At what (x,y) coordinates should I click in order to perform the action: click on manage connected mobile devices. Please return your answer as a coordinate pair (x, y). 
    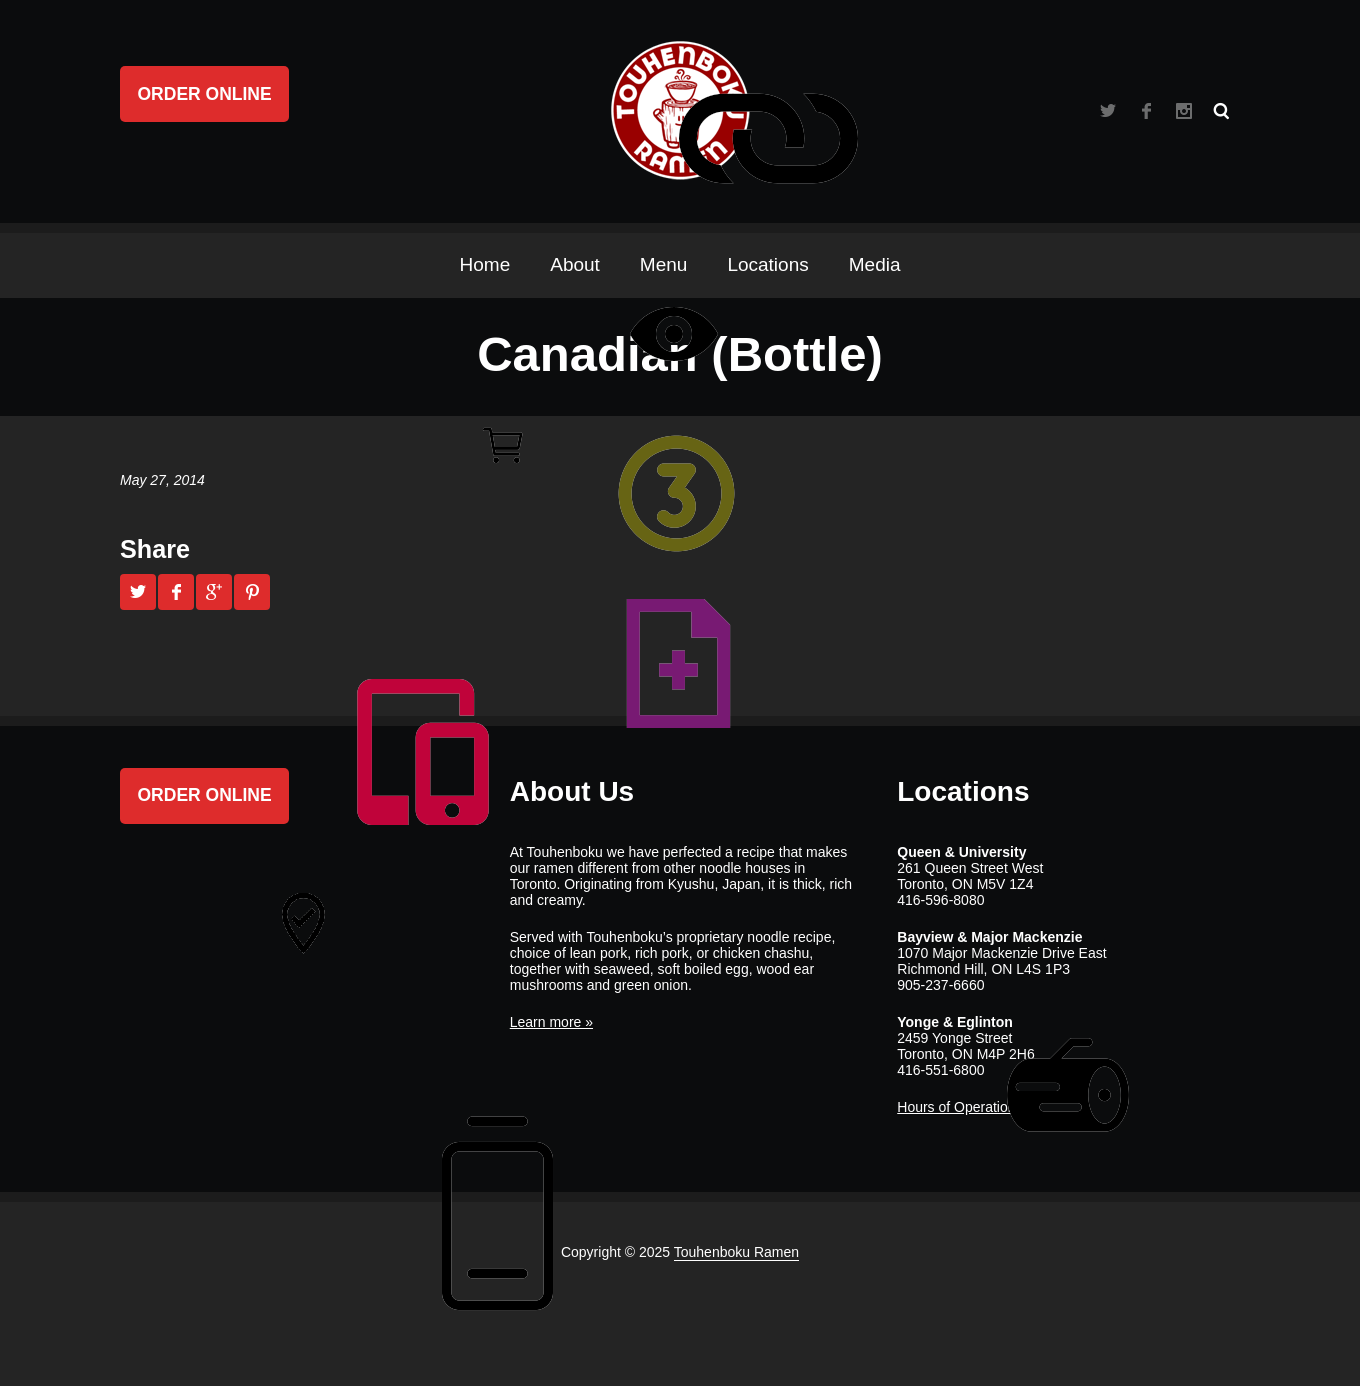
    Looking at the image, I should click on (423, 752).